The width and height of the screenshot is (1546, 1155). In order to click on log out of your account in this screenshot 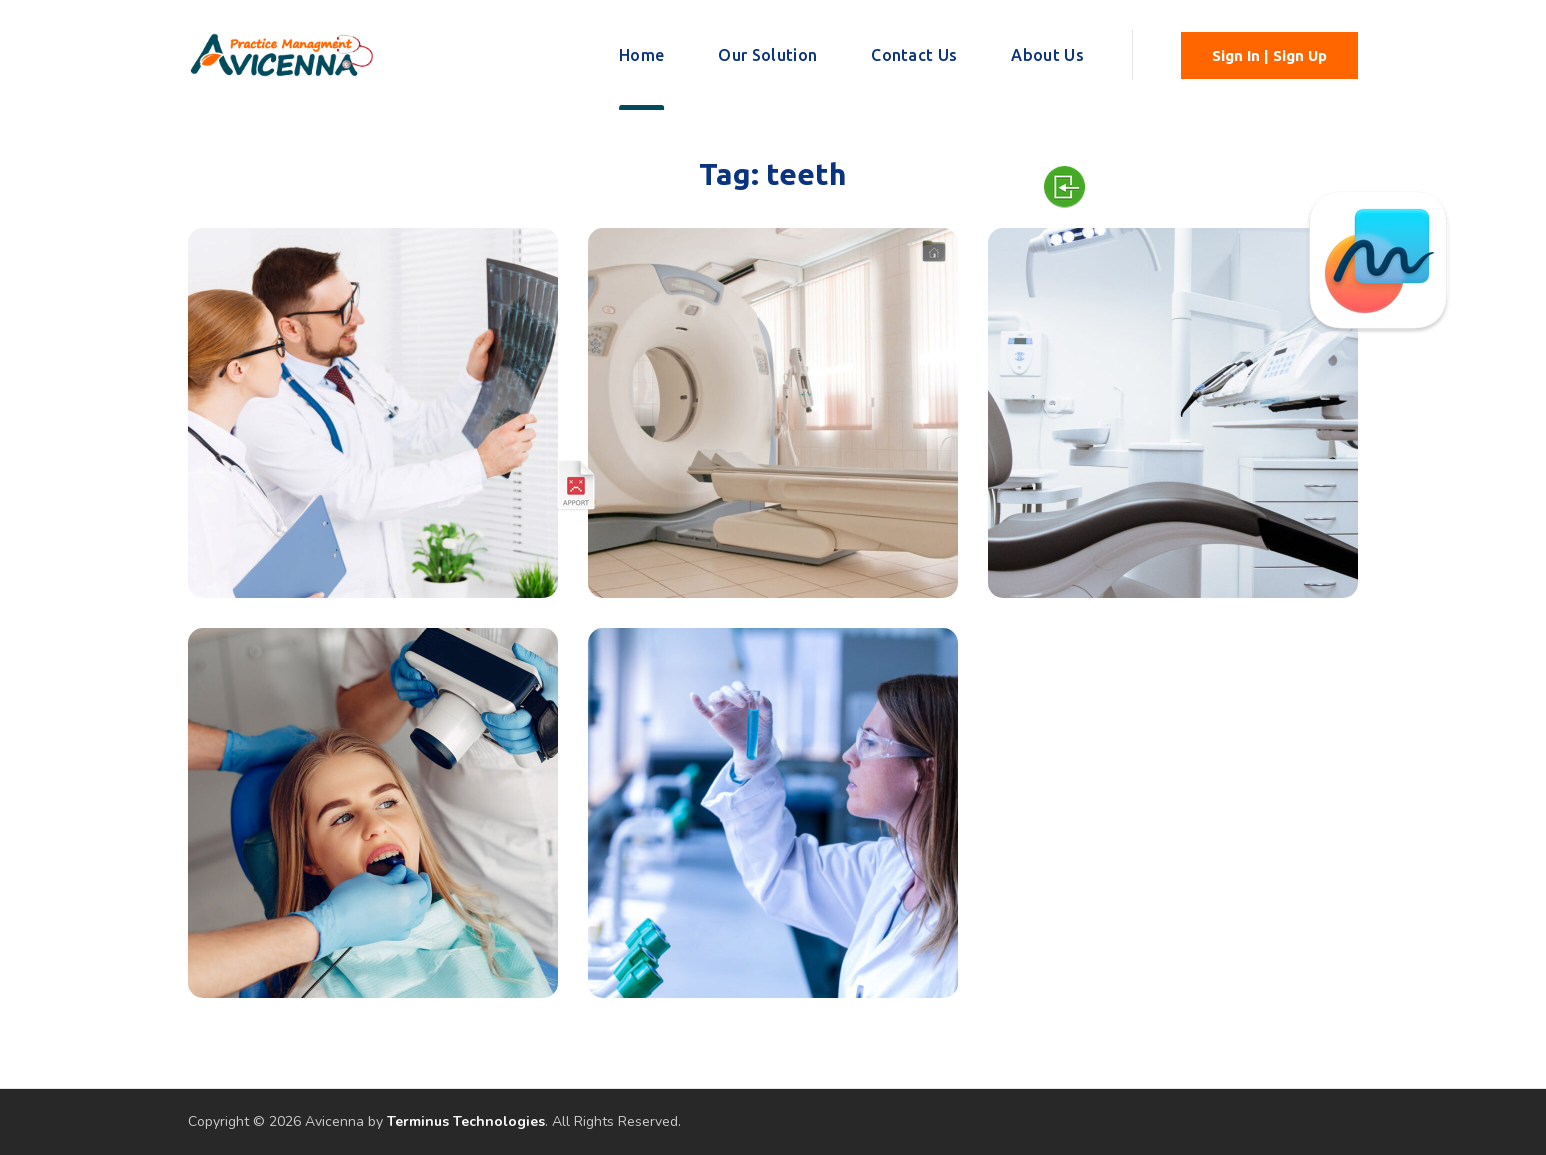, I will do `click(1065, 187)`.